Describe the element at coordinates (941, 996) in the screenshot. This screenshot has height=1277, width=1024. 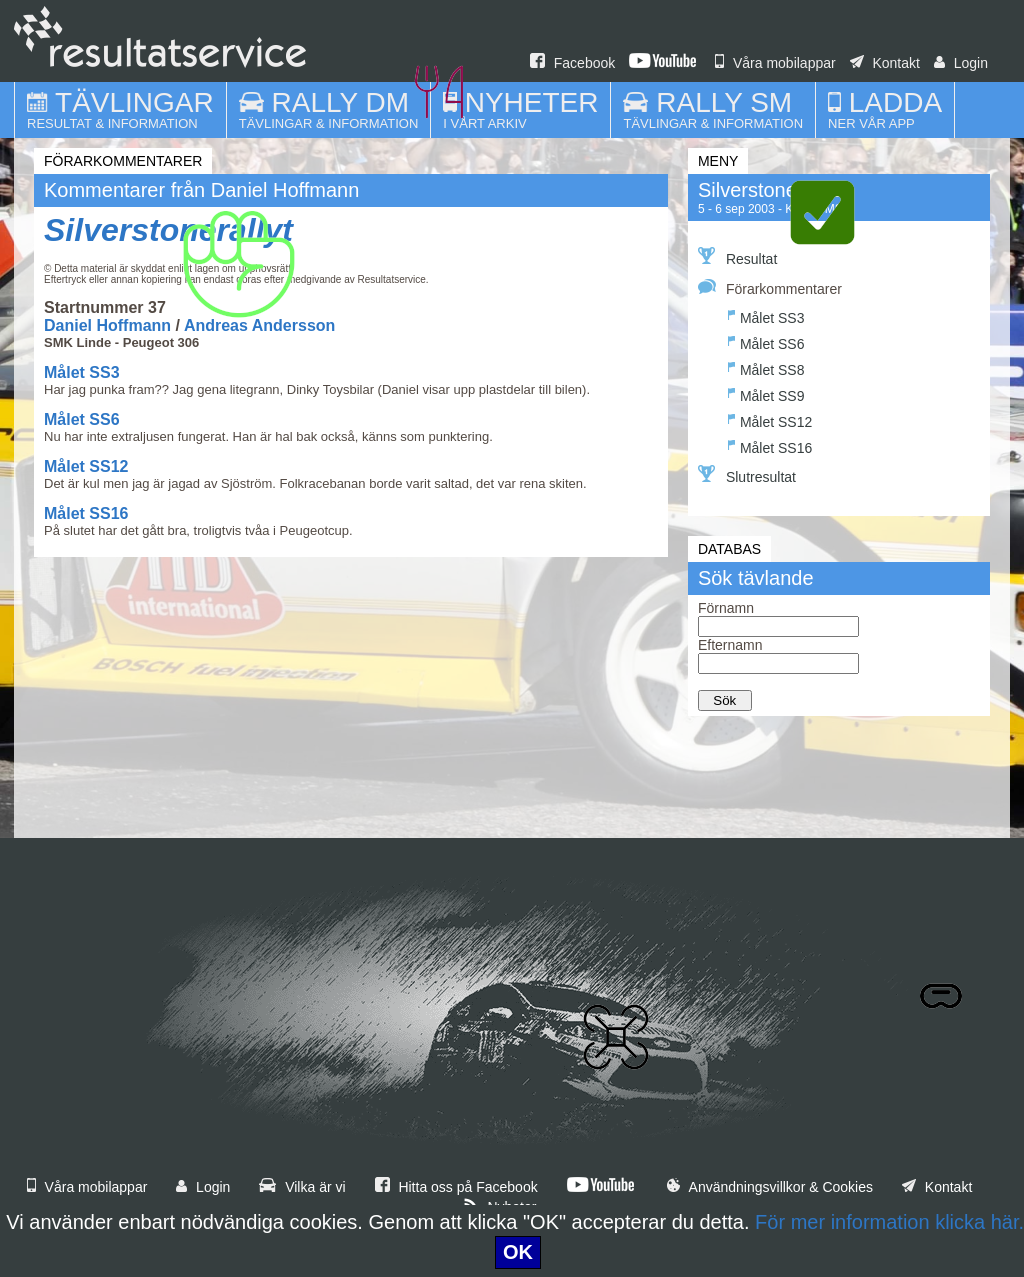
I see `access virtual reality or immersive mode` at that location.